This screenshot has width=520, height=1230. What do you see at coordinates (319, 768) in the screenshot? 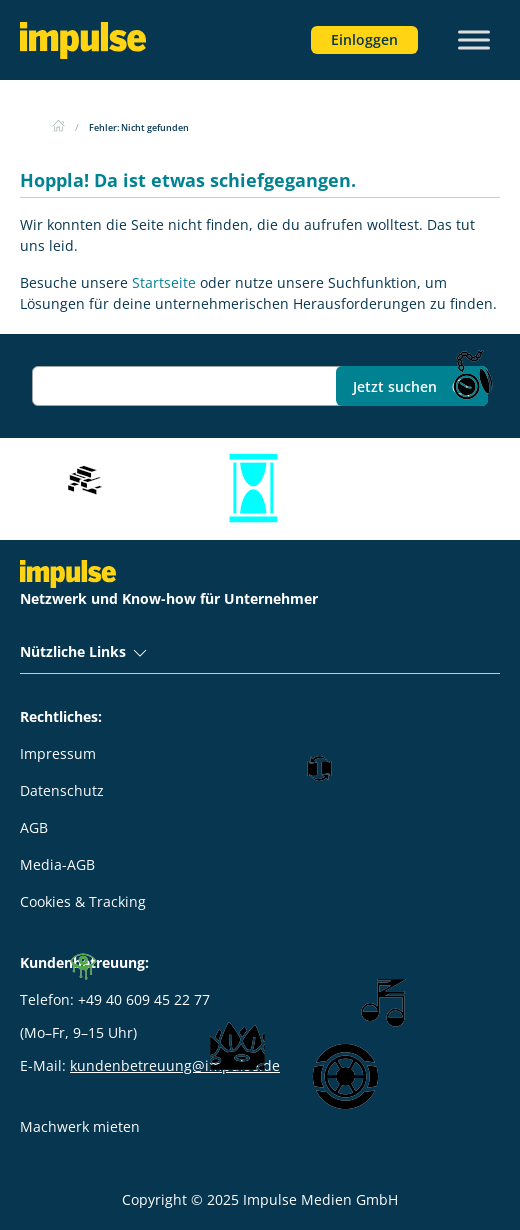
I see `swap or exchange cards` at bounding box center [319, 768].